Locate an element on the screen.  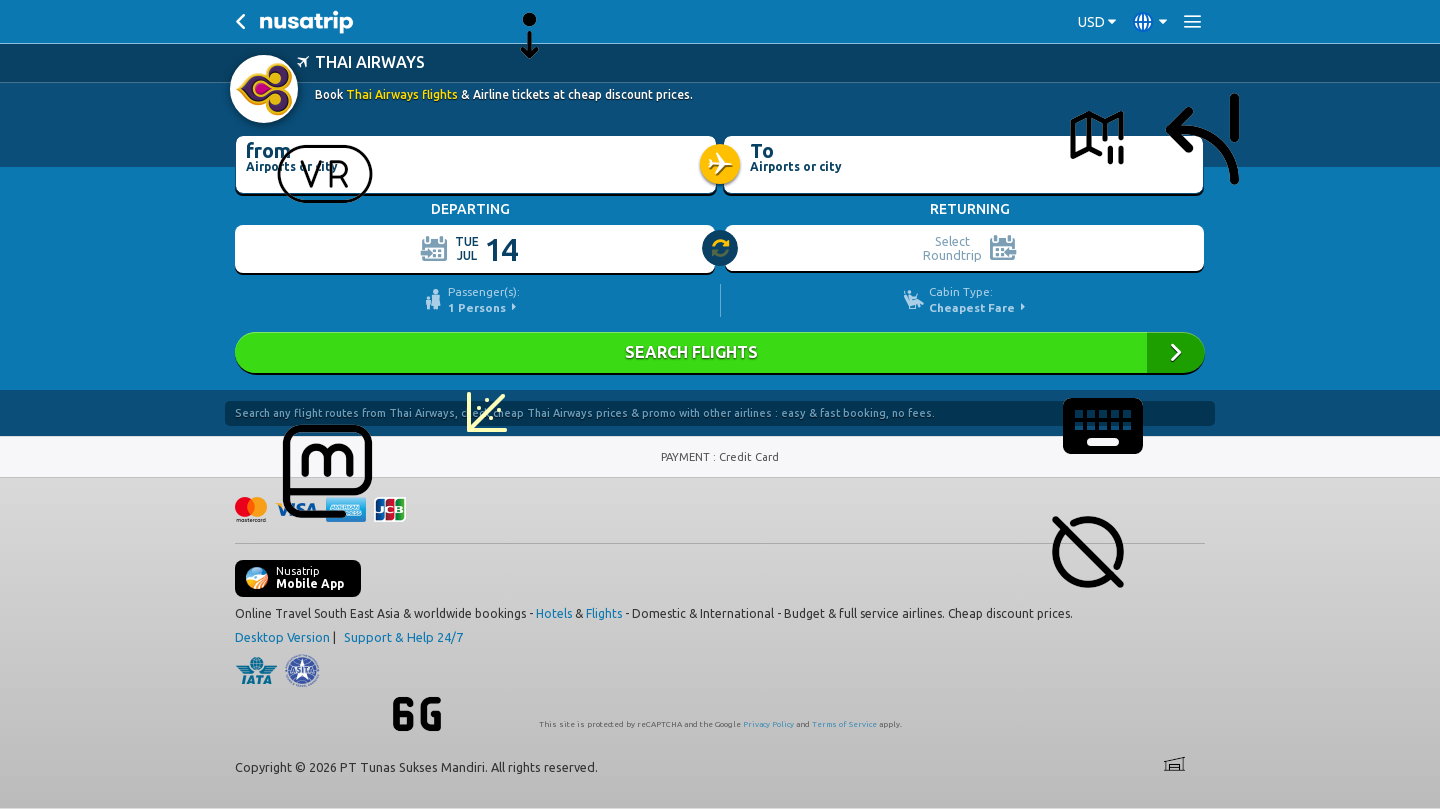
open the on-screen keyboard is located at coordinates (1103, 426).